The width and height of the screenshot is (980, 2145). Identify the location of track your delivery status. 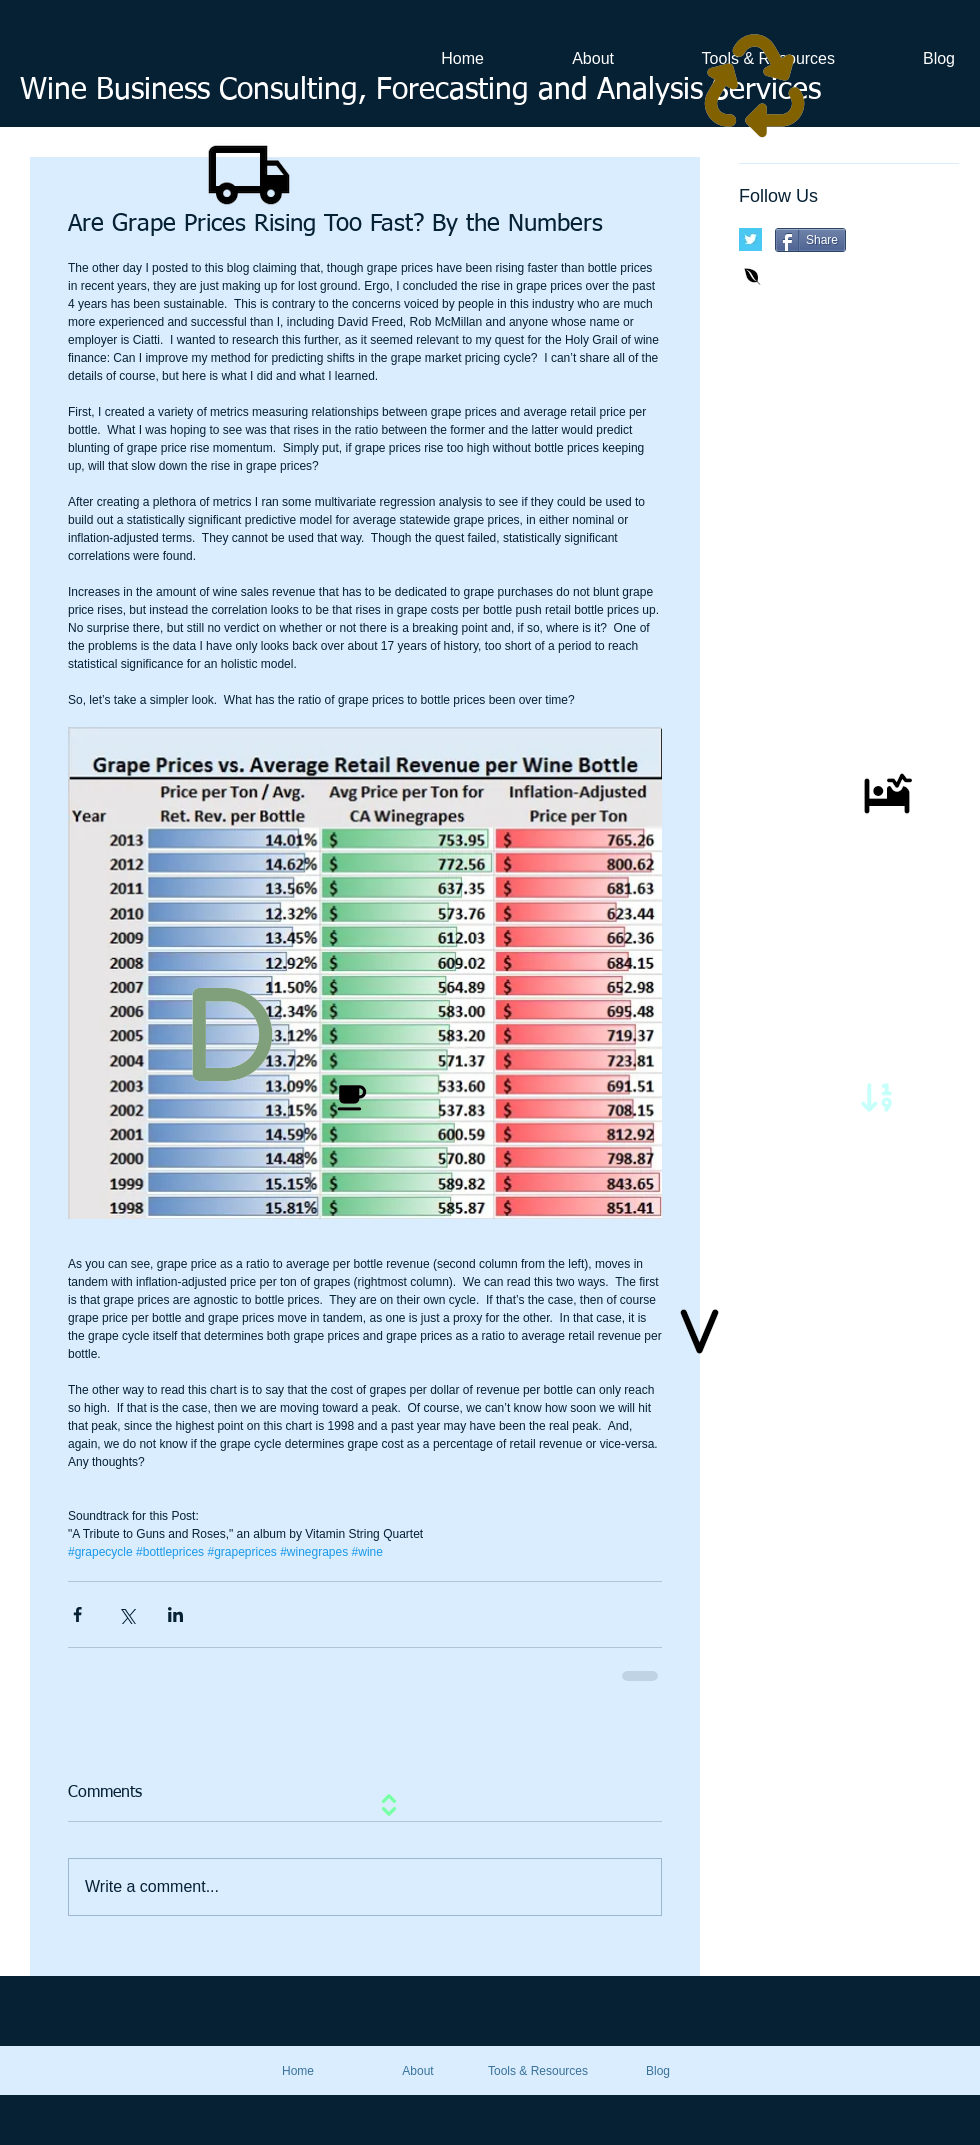
(249, 175).